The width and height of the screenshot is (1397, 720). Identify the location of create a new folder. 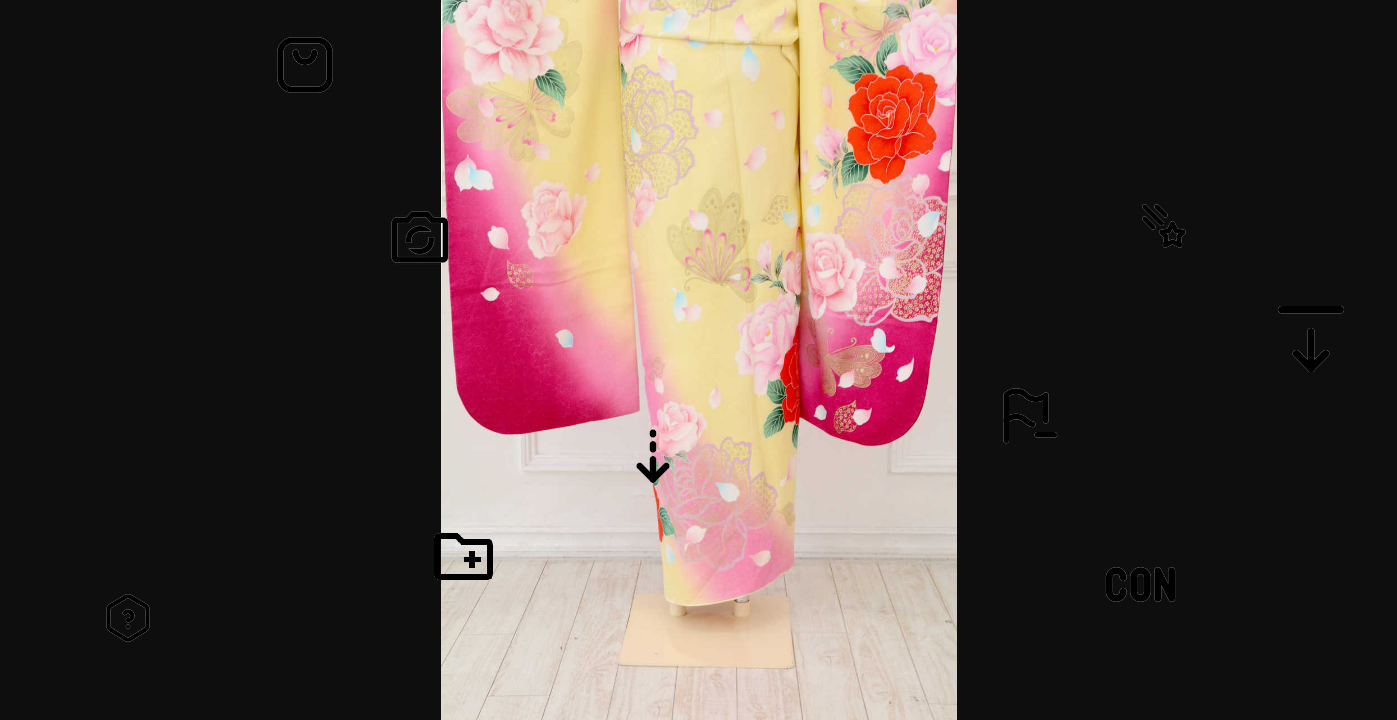
(463, 556).